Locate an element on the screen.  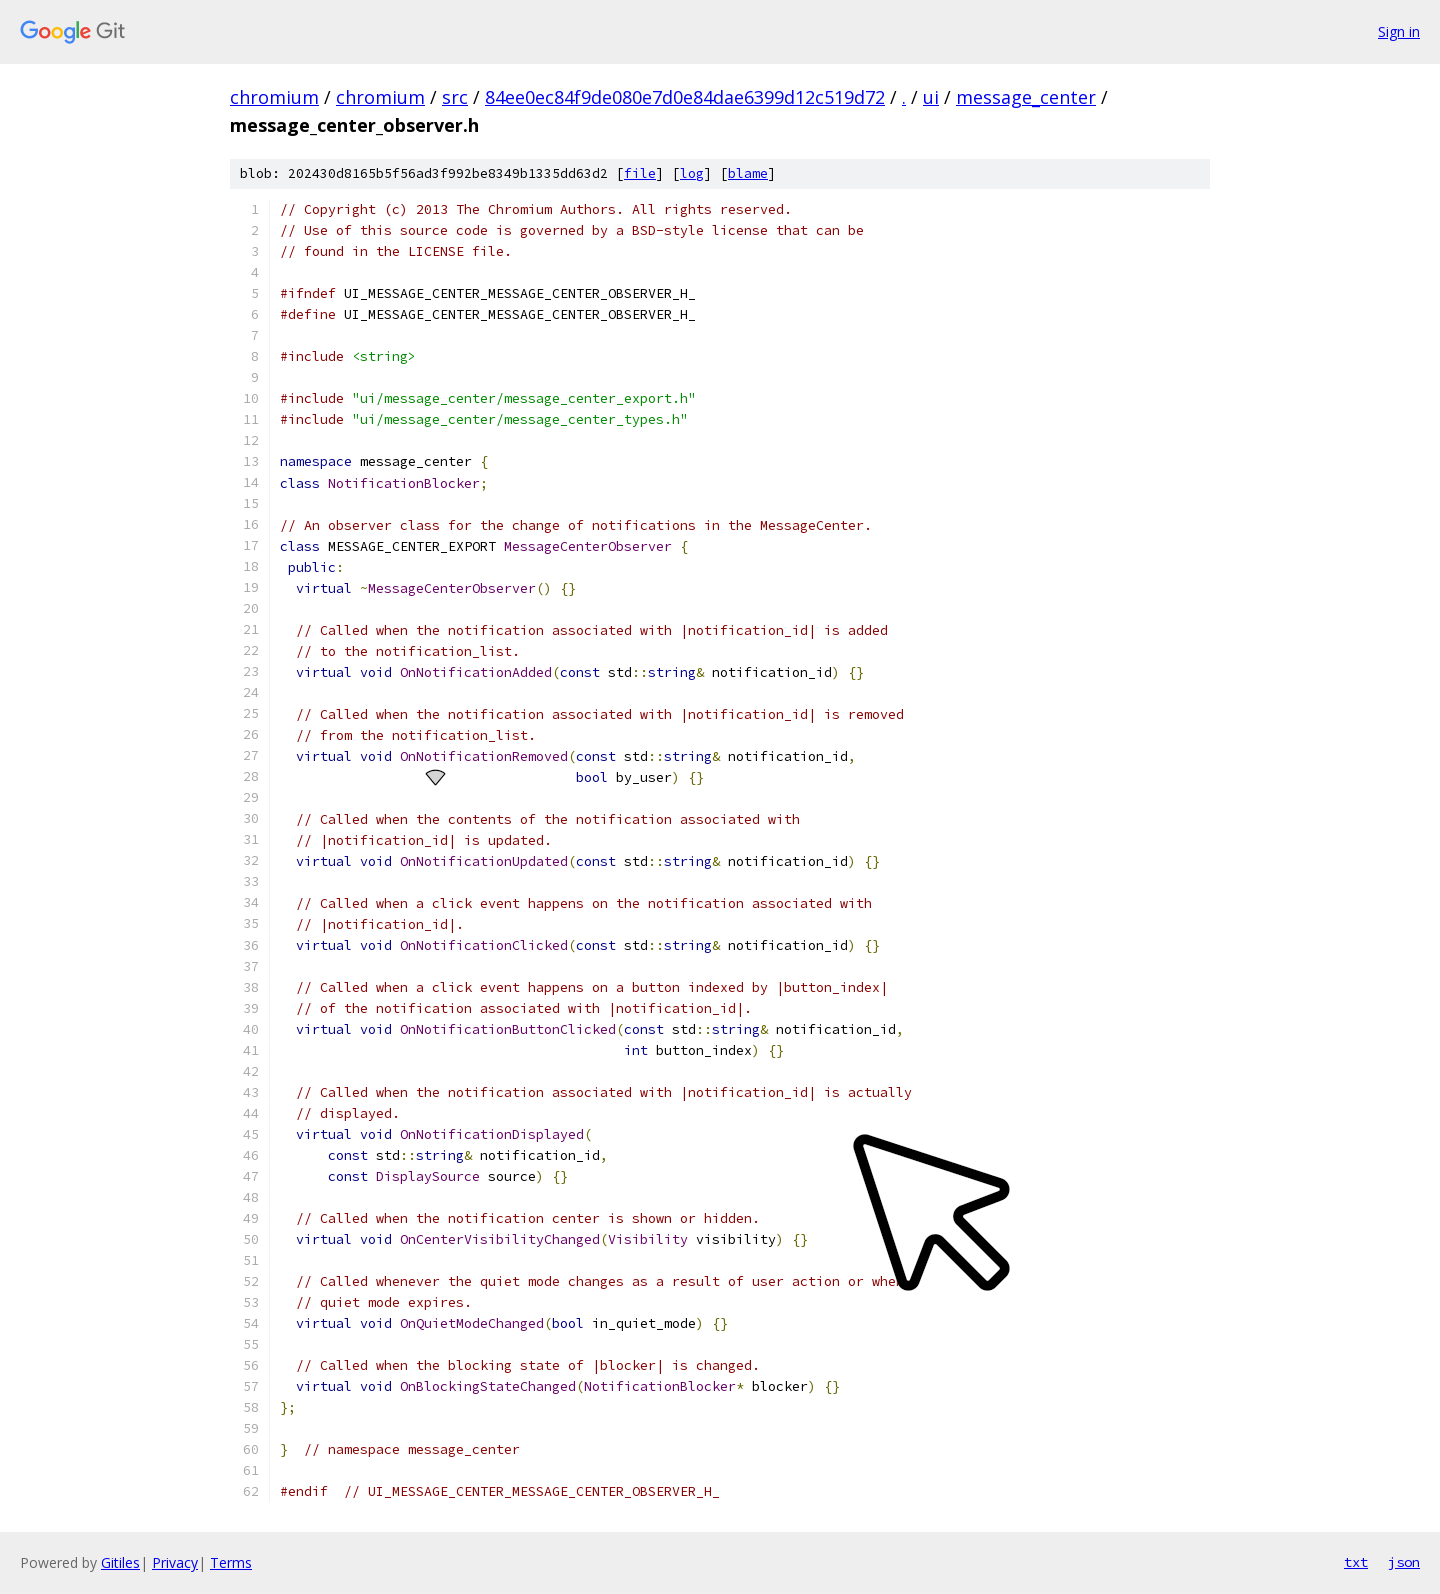
mouse pointer or cursor indicator is located at coordinates (931, 1212).